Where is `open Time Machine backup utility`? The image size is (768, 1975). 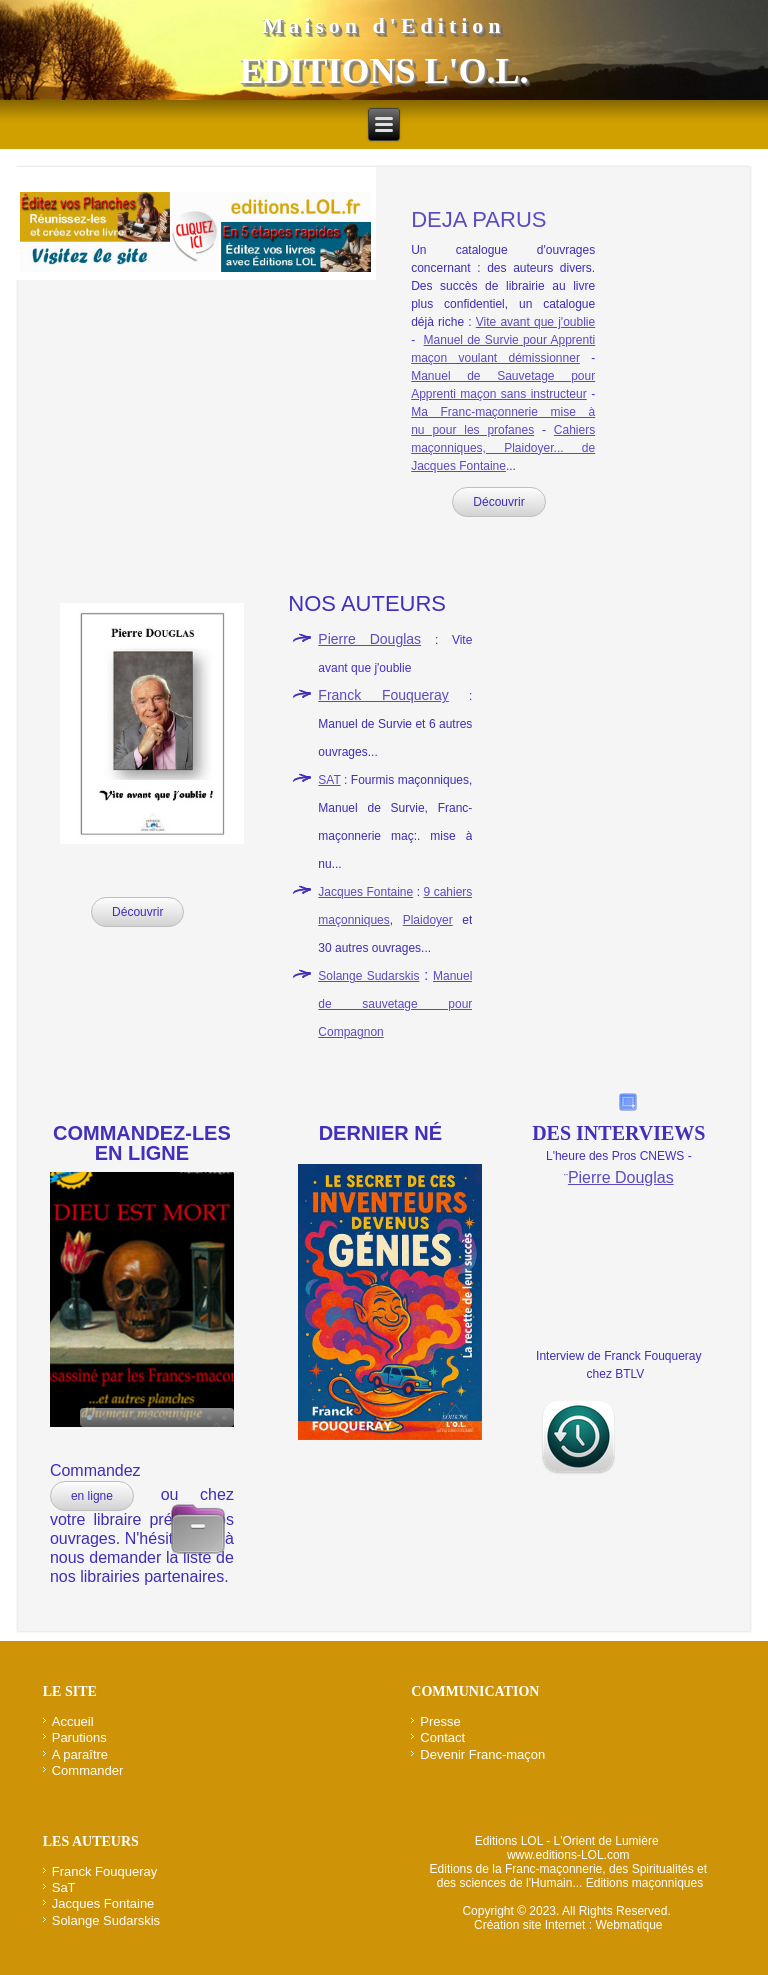 open Time Machine backup utility is located at coordinates (578, 1436).